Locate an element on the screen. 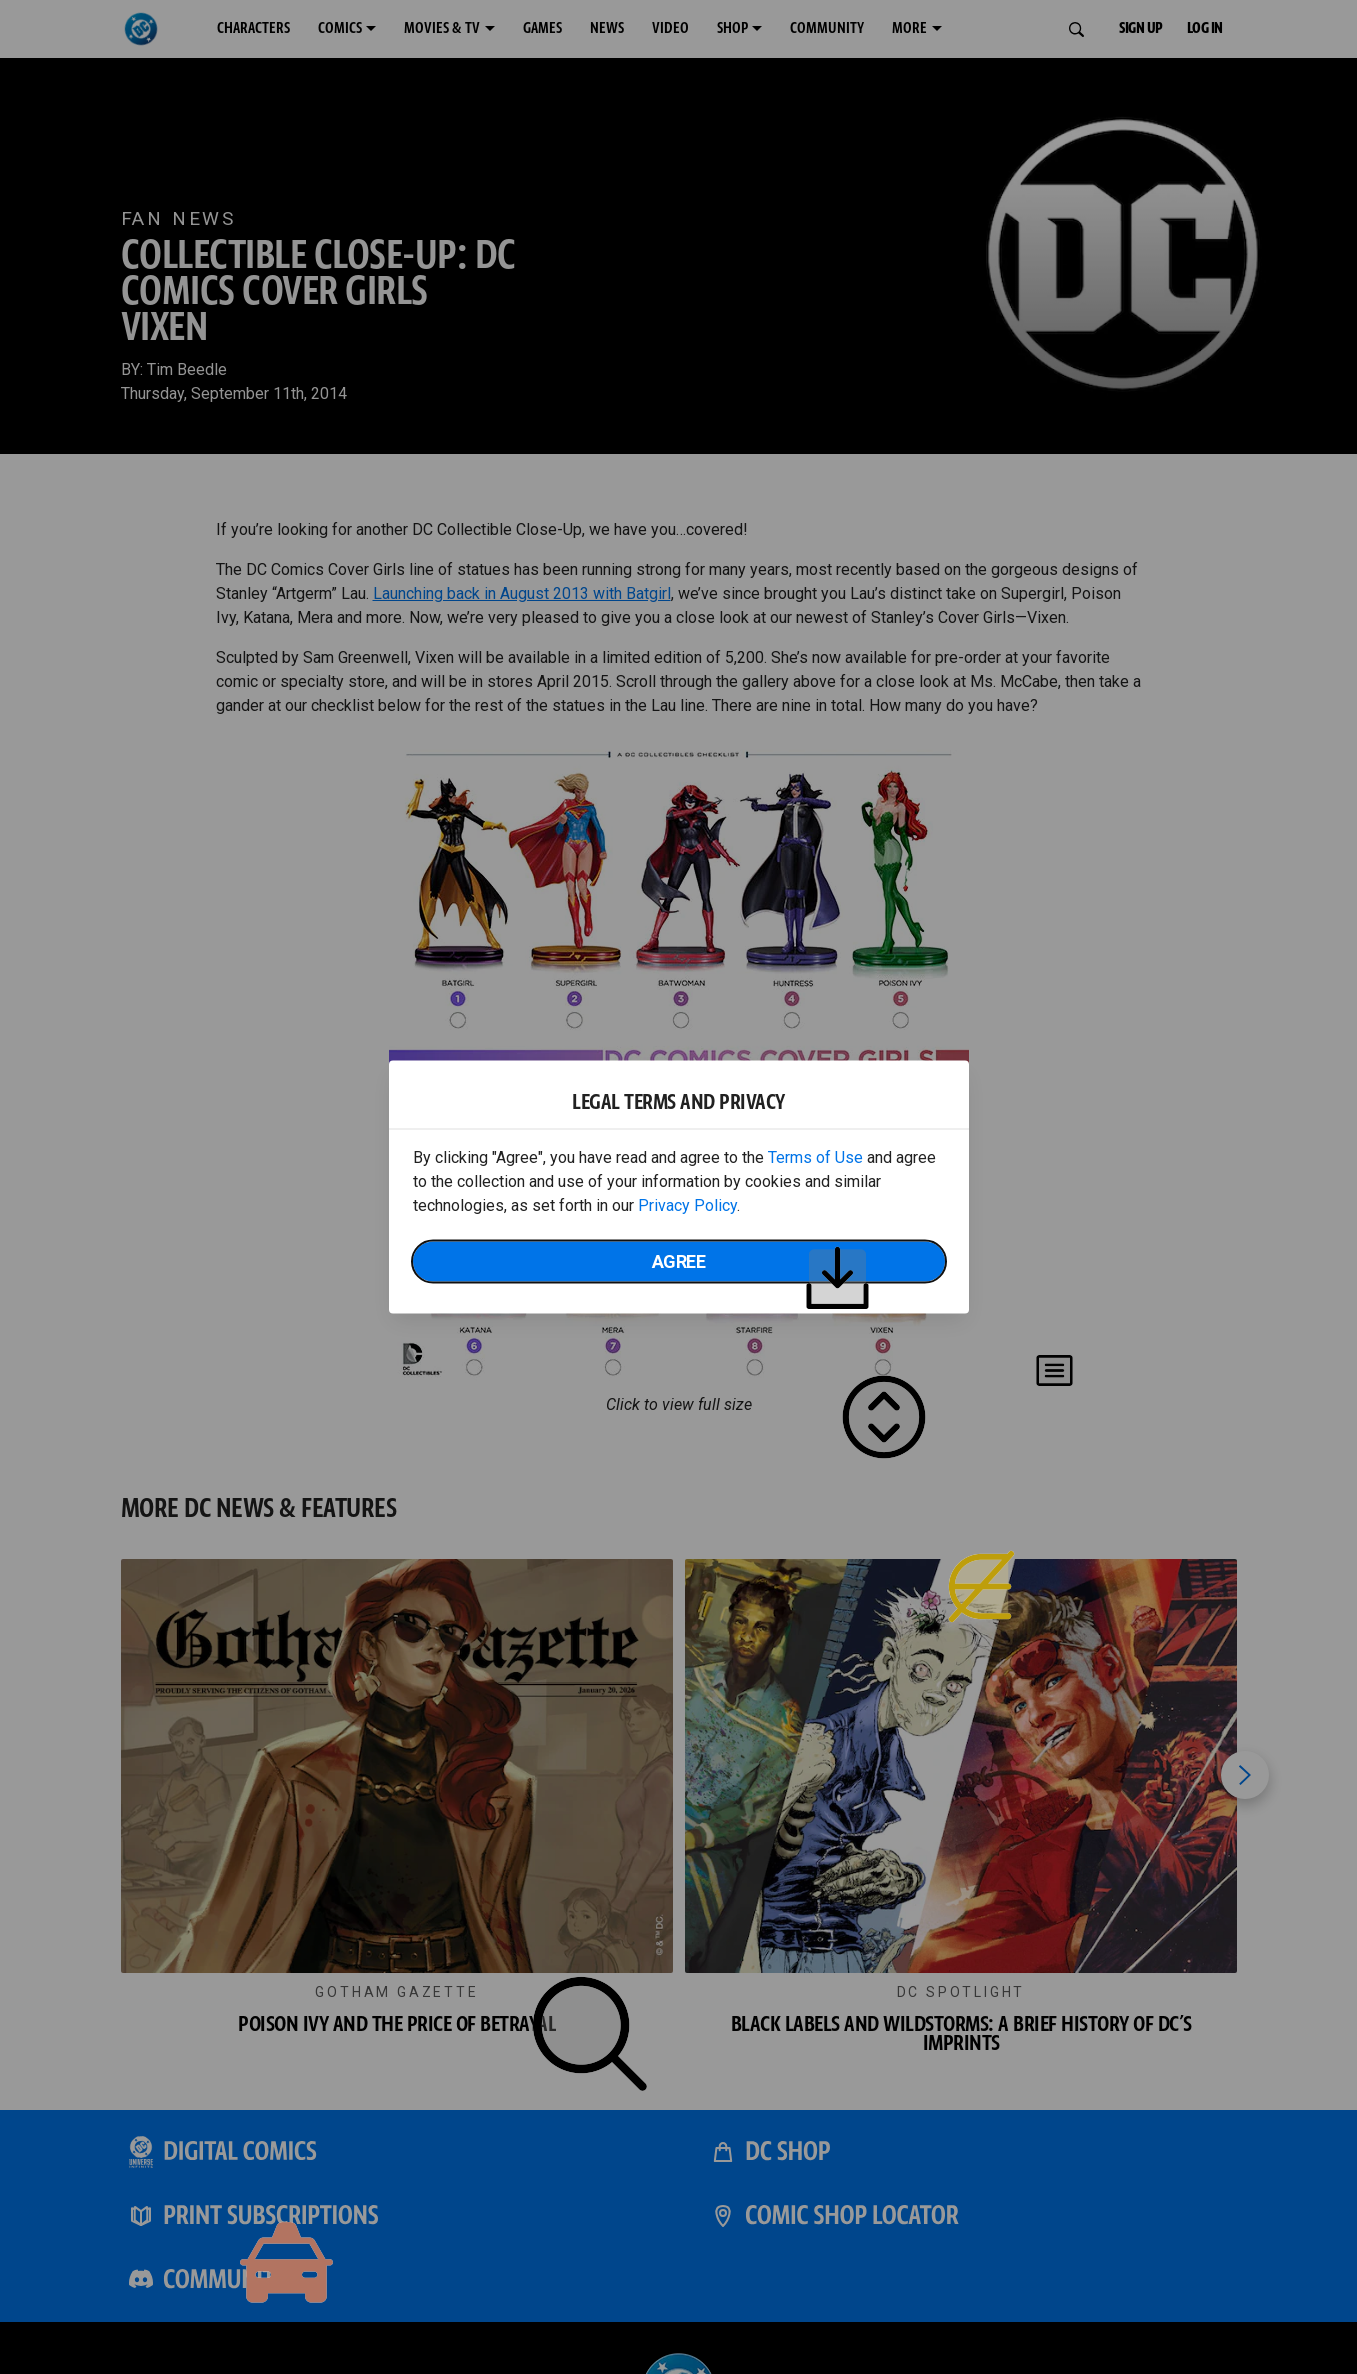  download a file to your device is located at coordinates (837, 1280).